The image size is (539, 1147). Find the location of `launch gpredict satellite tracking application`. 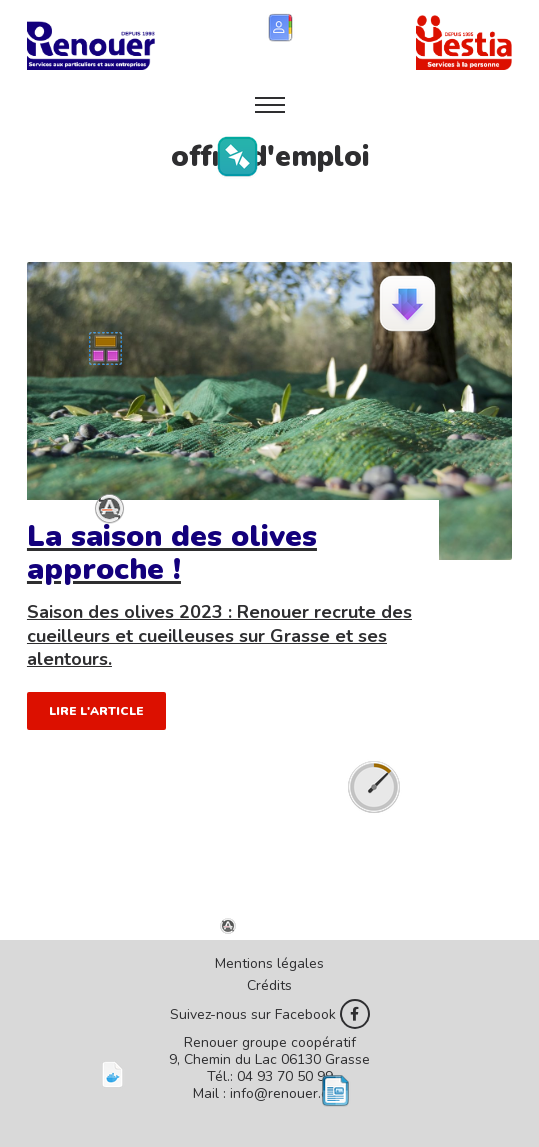

launch gpredict satellite tracking application is located at coordinates (237, 156).